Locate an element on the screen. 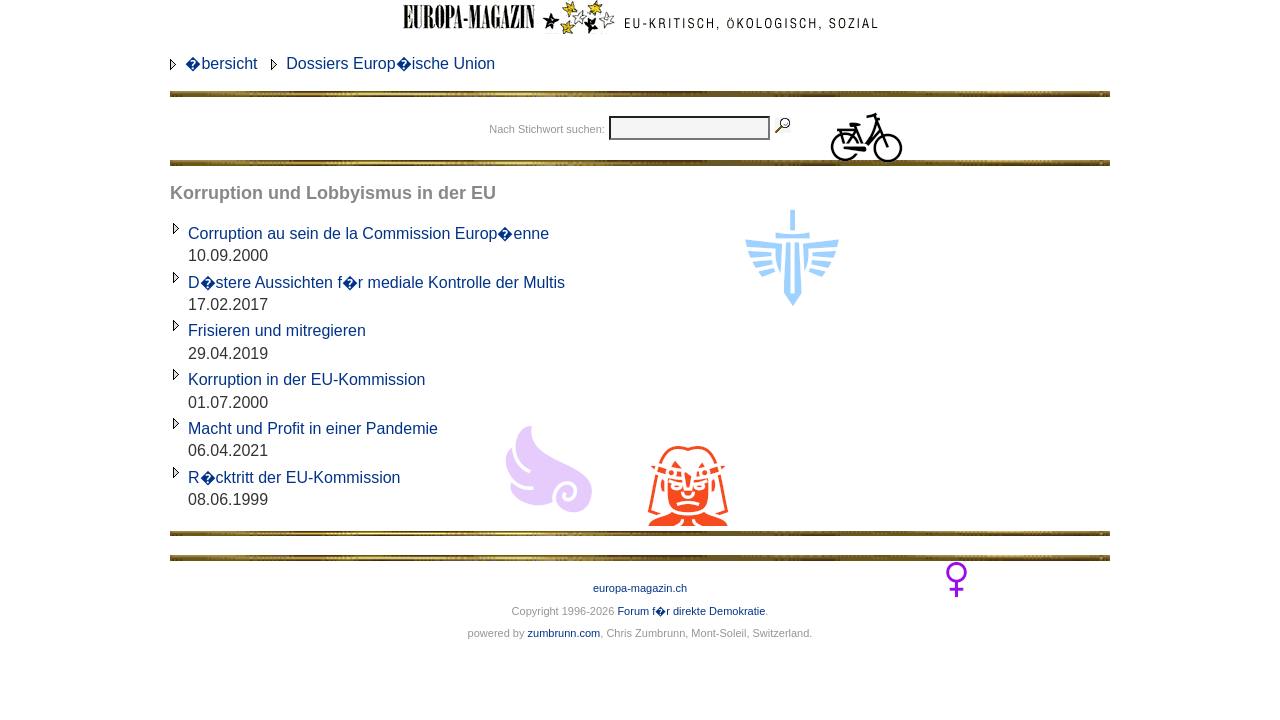  select bicycle as transportation mode is located at coordinates (866, 137).